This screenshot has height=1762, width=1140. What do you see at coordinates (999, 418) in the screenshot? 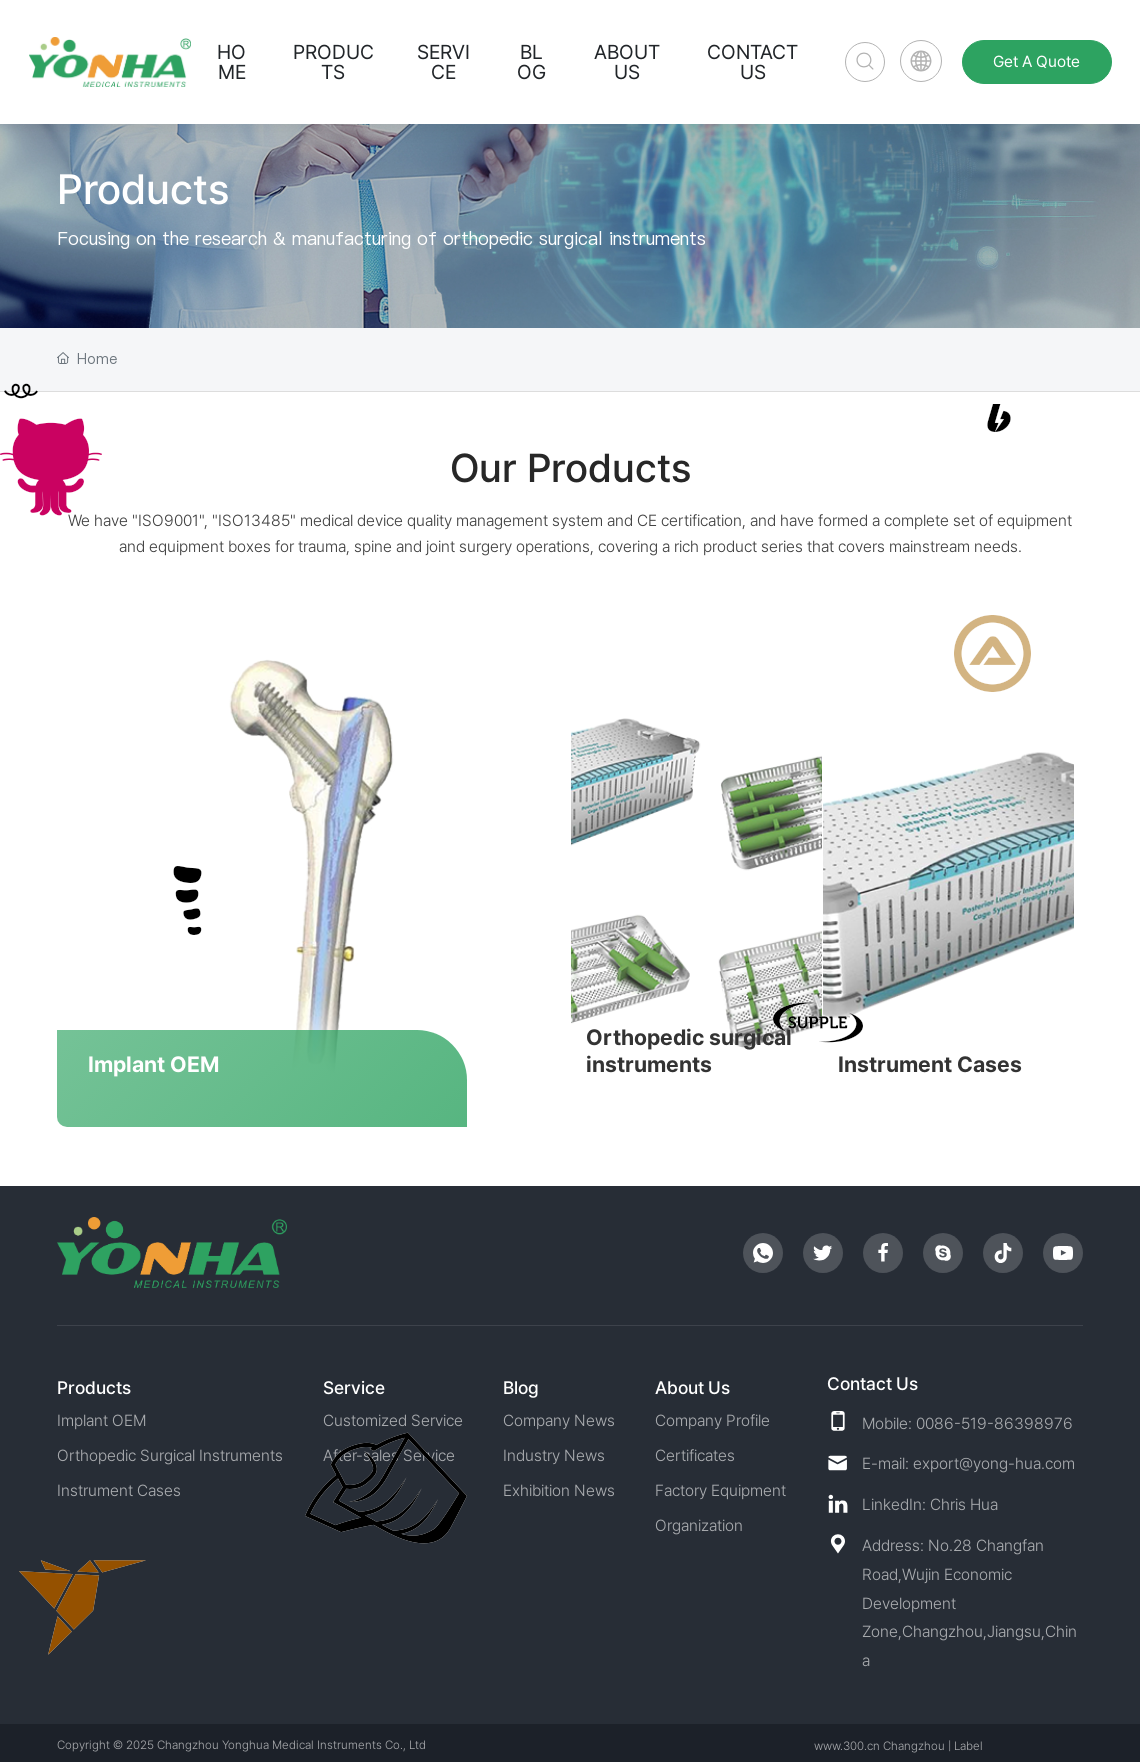
I see `open boosty creator platform` at bounding box center [999, 418].